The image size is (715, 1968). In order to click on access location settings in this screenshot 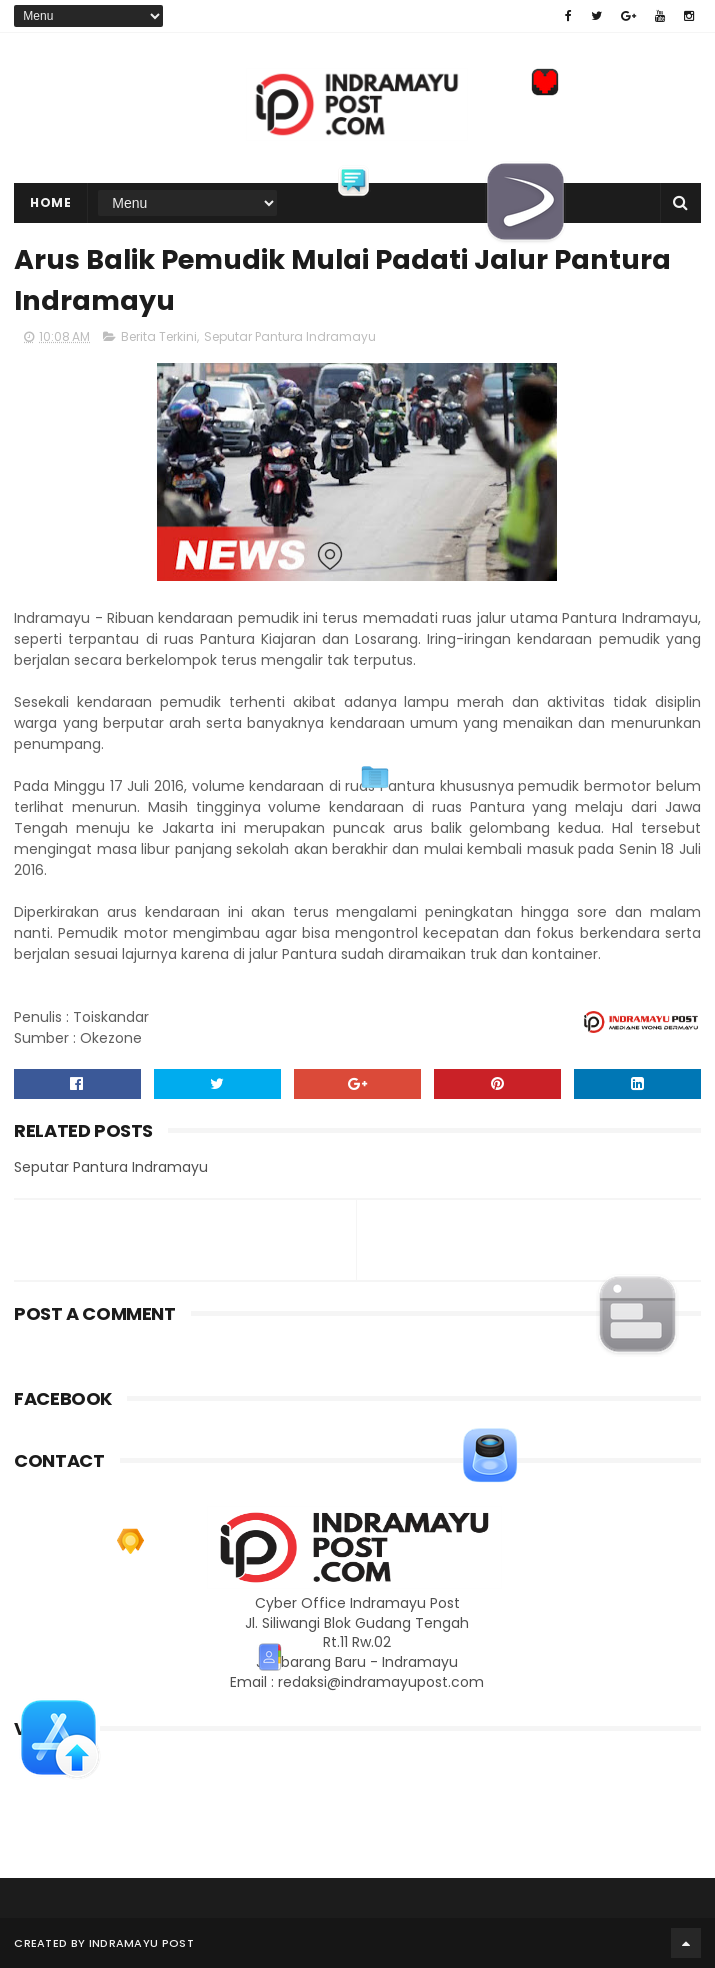, I will do `click(330, 556)`.